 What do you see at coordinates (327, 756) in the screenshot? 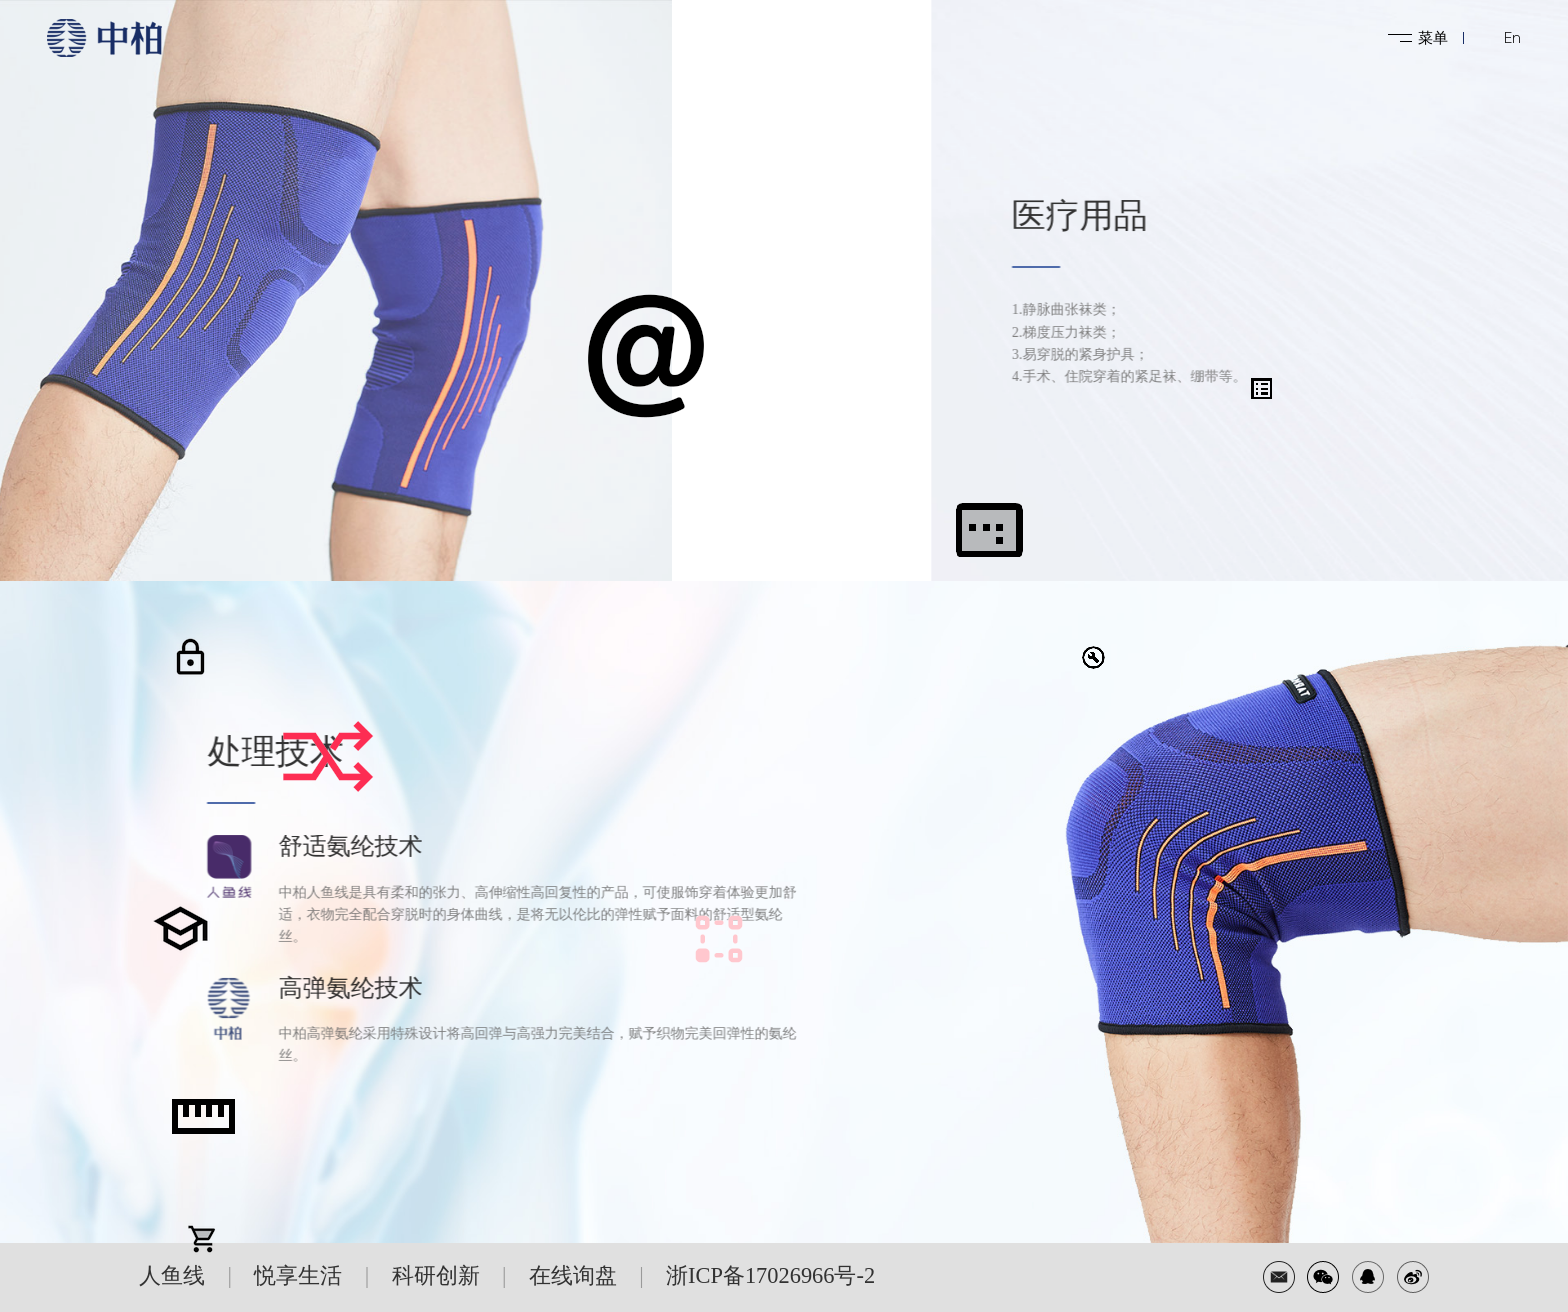
I see `shuffle playlist or queue order` at bounding box center [327, 756].